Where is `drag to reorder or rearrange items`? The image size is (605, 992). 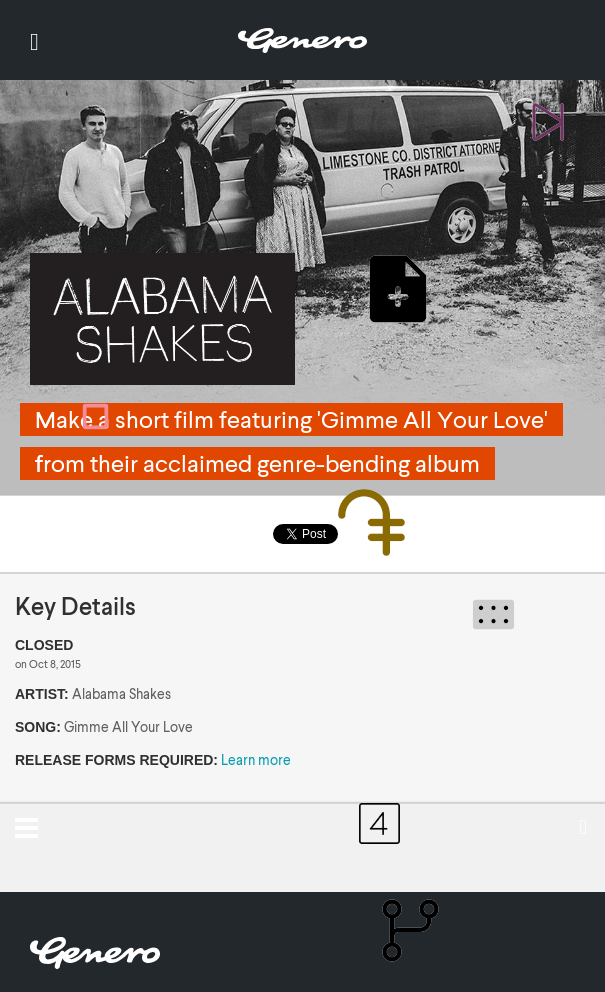
drag to reorder or rearrange items is located at coordinates (493, 614).